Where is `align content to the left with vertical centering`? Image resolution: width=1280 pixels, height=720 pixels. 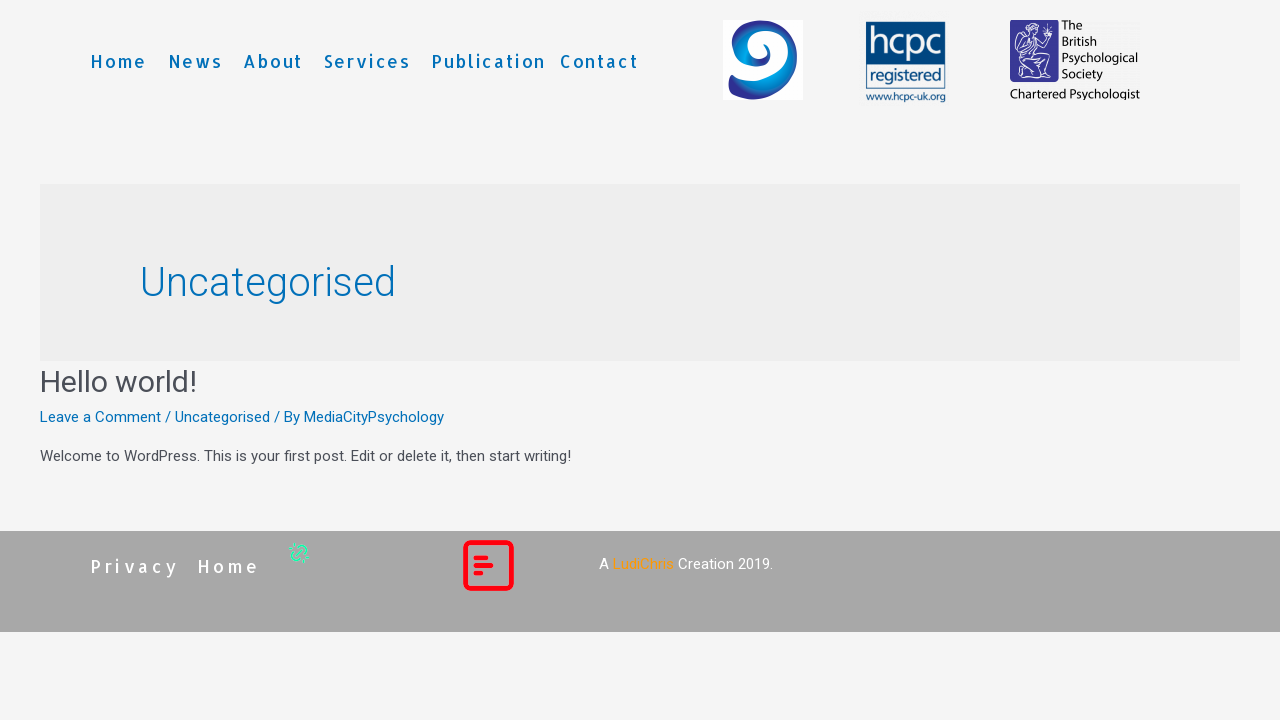
align content to the left with vertical centering is located at coordinates (488, 565).